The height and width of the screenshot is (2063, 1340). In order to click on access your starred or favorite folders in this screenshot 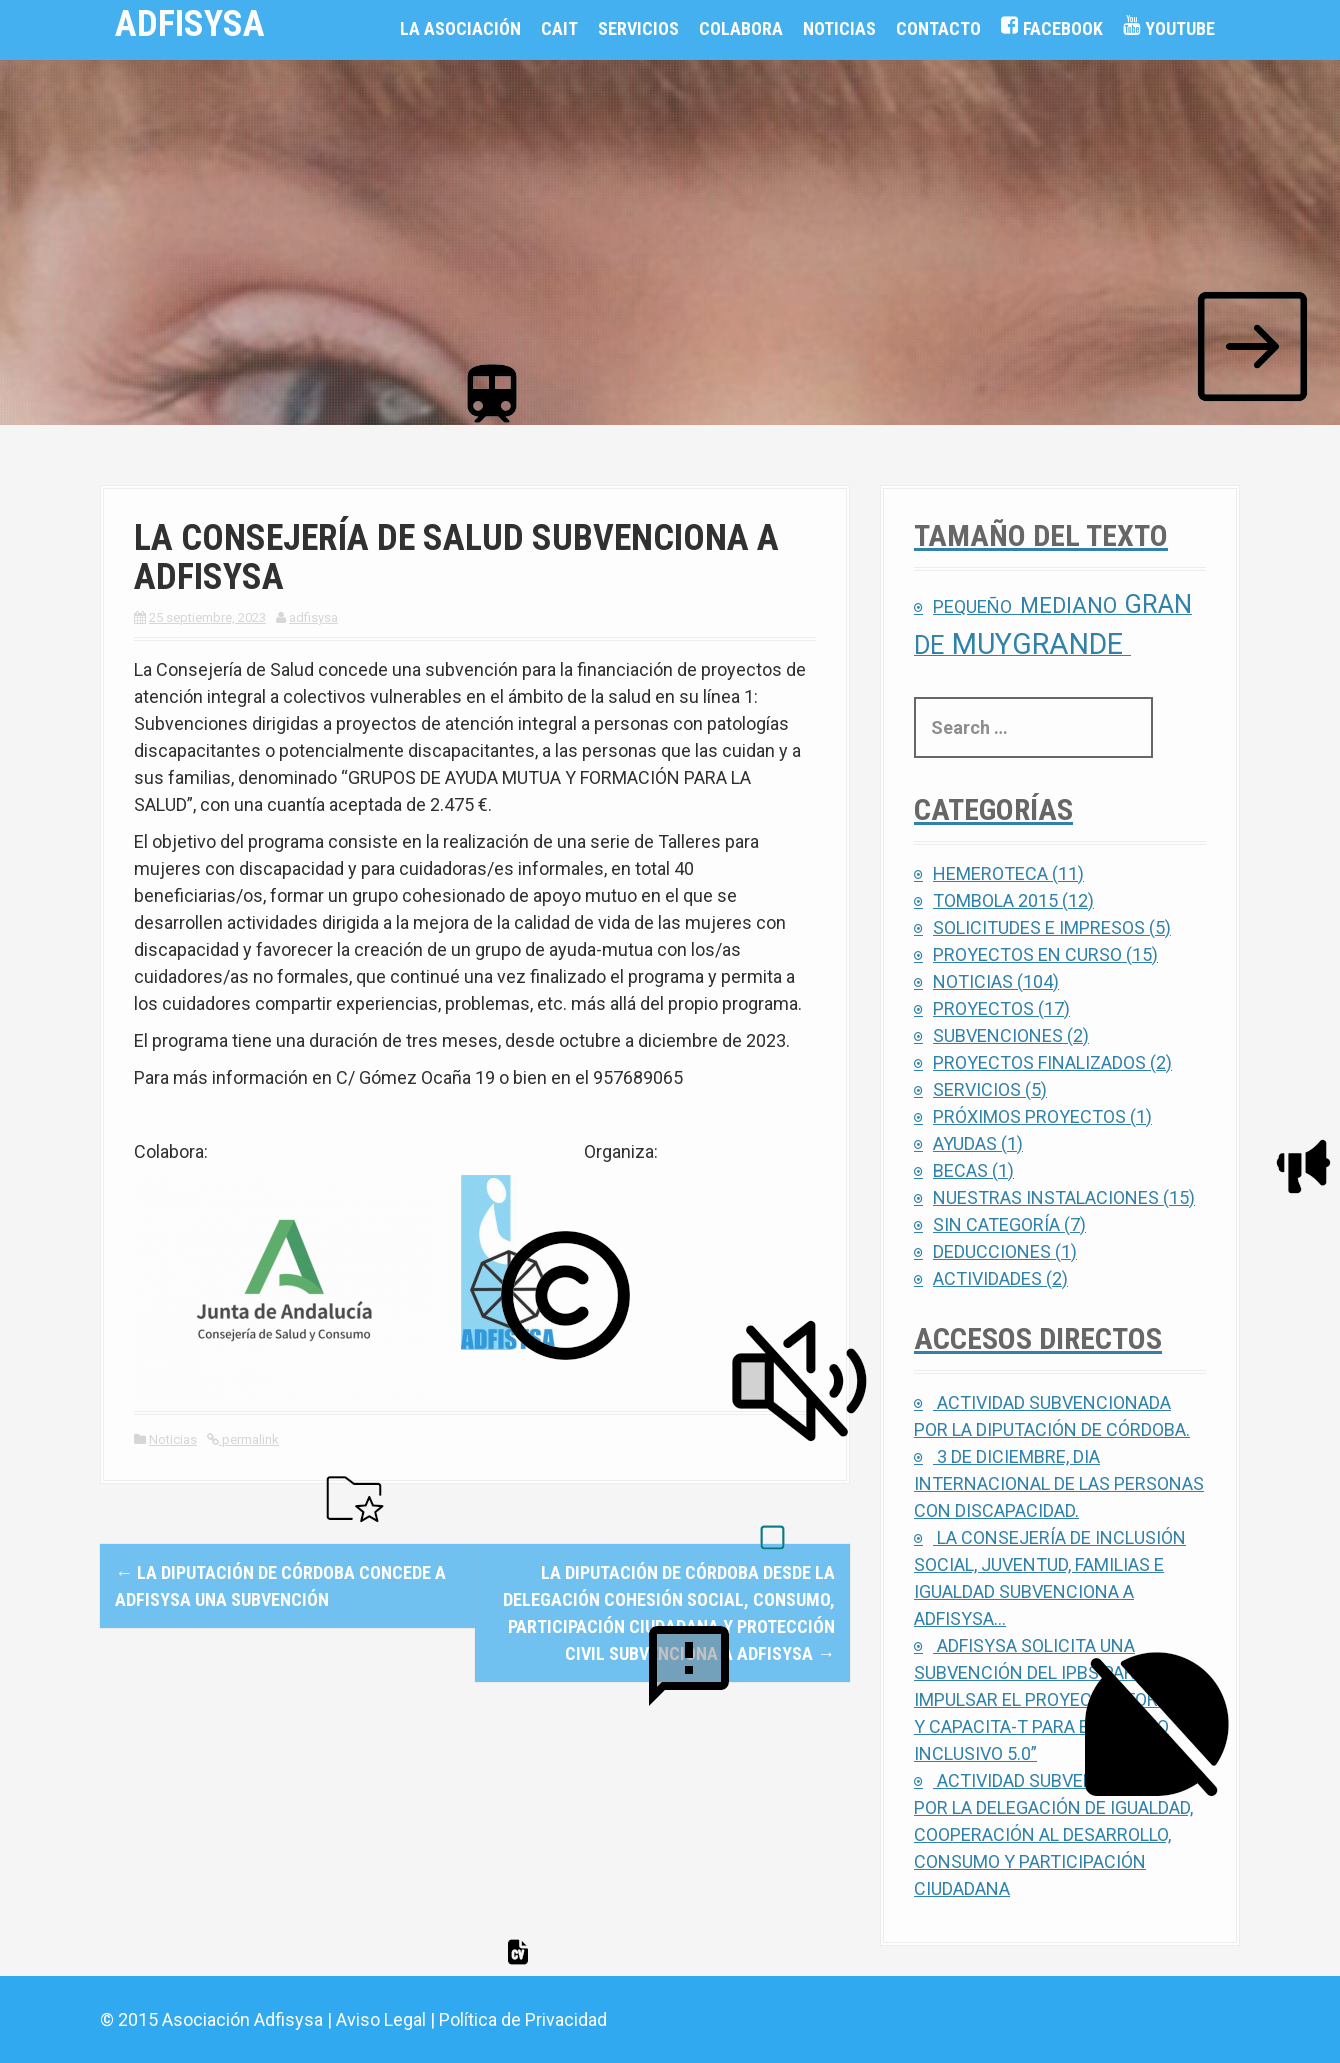, I will do `click(354, 1497)`.